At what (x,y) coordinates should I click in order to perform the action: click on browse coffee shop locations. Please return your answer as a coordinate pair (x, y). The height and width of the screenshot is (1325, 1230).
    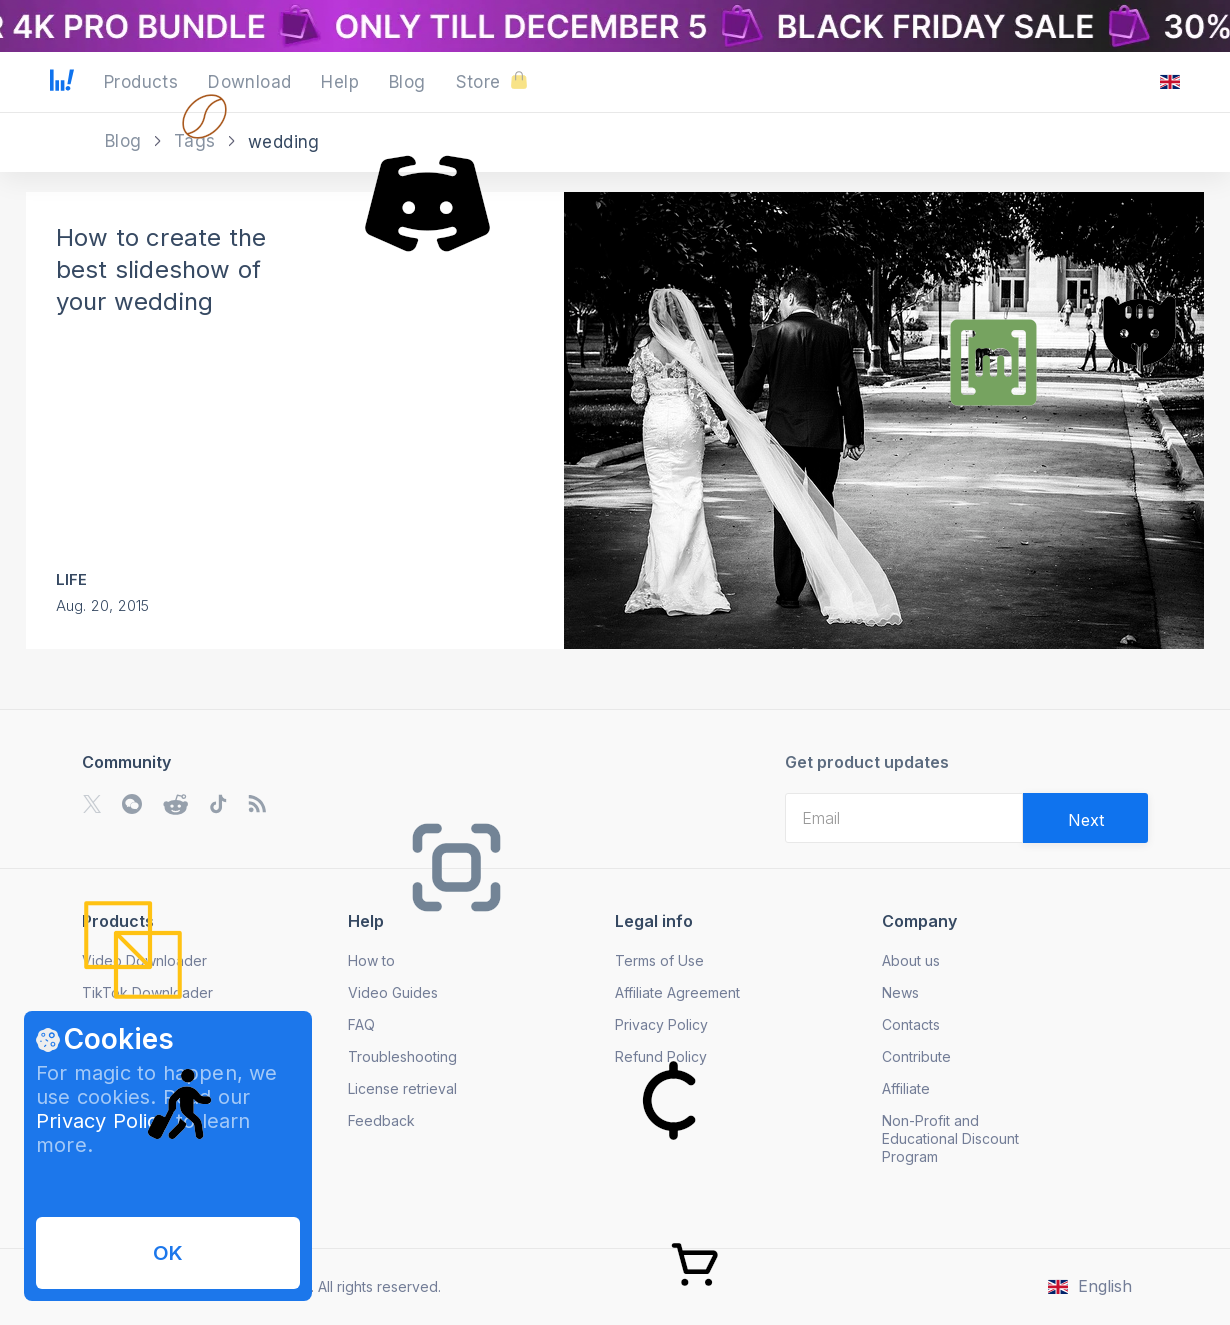
    Looking at the image, I should click on (204, 116).